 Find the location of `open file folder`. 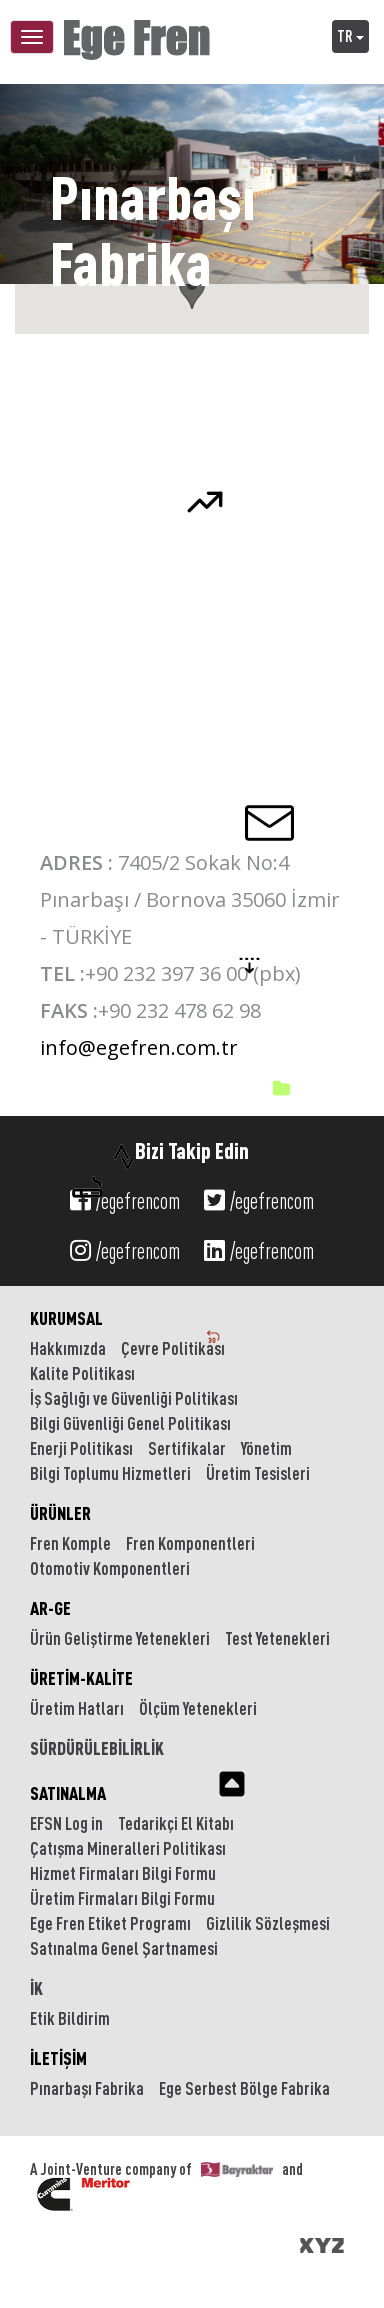

open file folder is located at coordinates (281, 1088).